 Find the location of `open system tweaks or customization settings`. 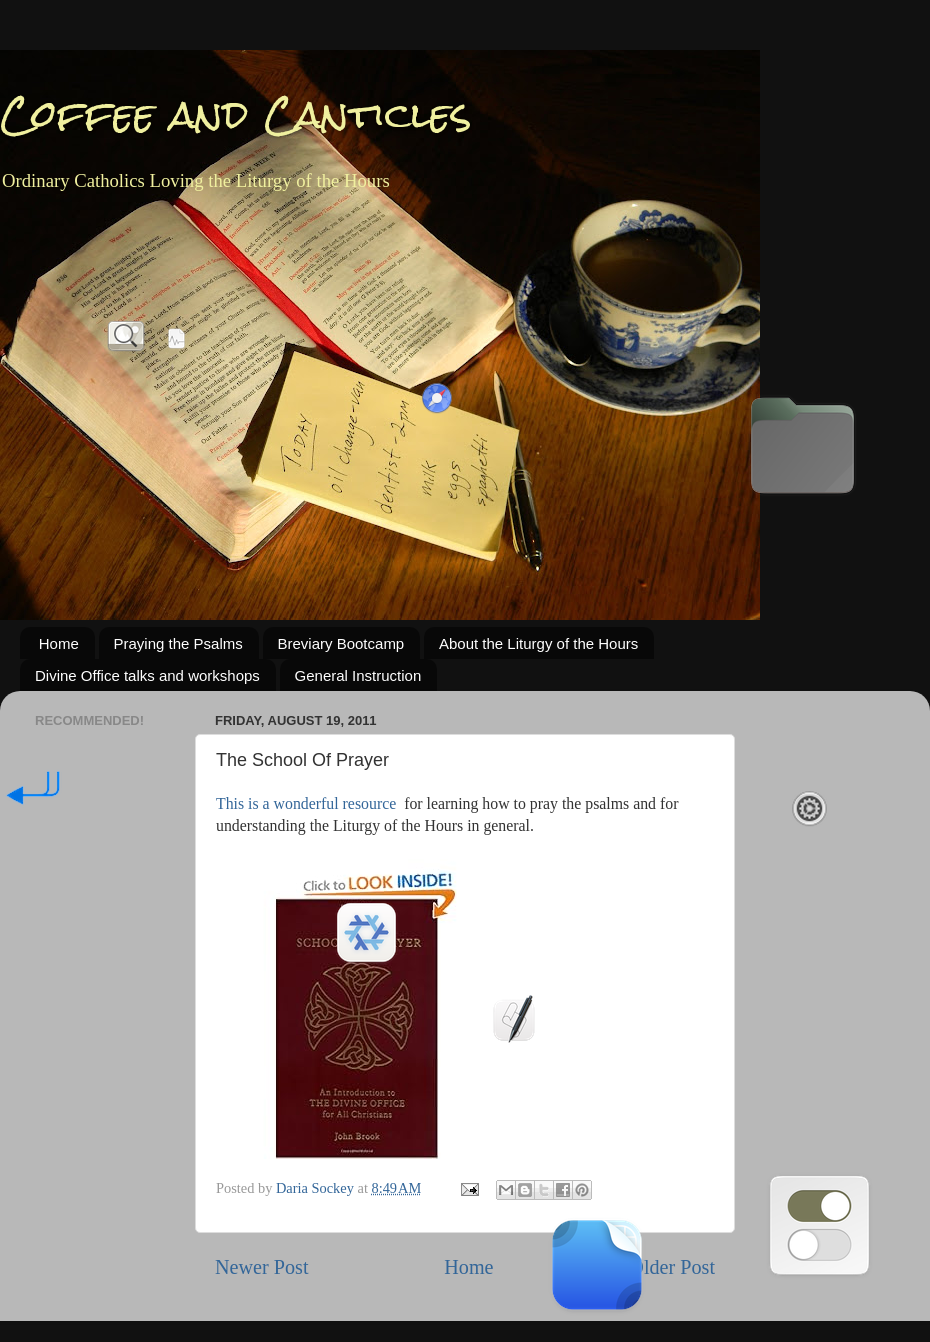

open system tweaks or customization settings is located at coordinates (819, 1225).